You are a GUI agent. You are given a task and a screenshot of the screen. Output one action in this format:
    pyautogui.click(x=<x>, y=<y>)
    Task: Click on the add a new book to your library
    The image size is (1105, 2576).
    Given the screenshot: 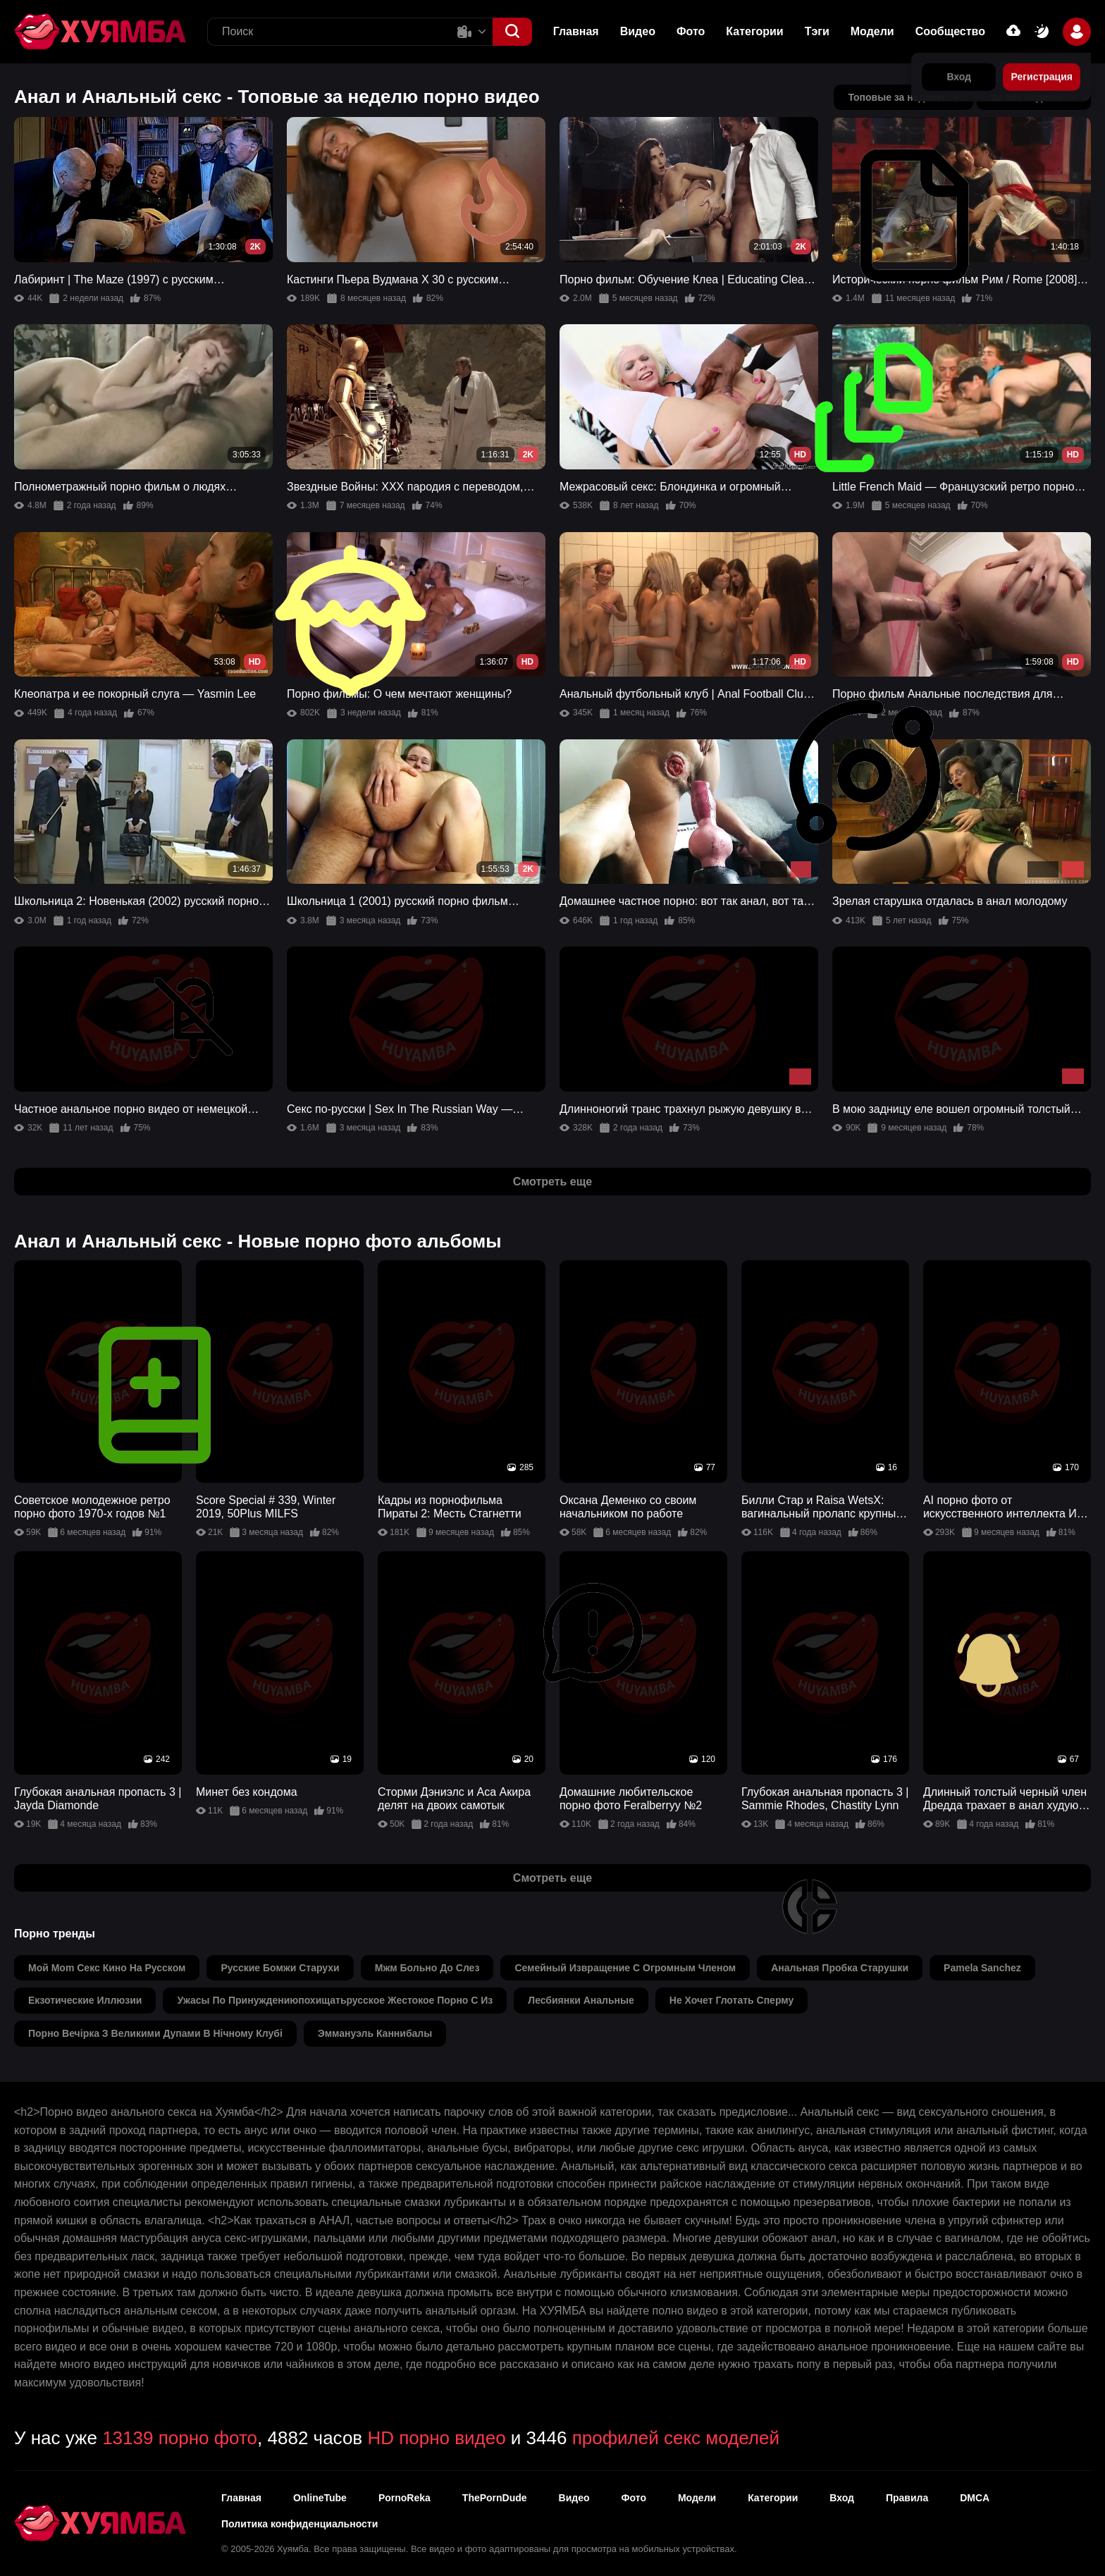 What is the action you would take?
    pyautogui.click(x=154, y=1395)
    